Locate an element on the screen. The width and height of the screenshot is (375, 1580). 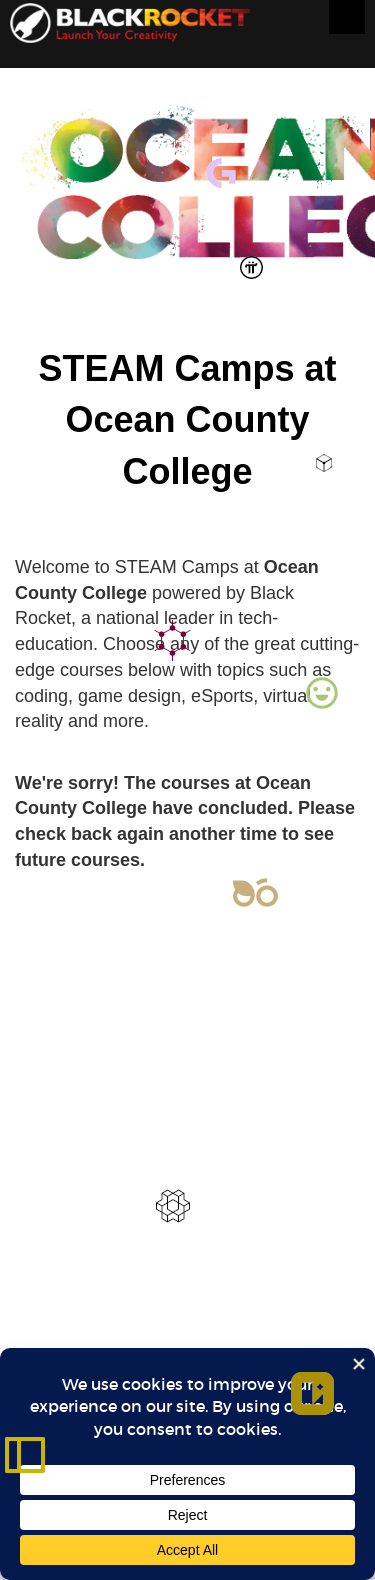
logitech g gaming brand logo is located at coordinates (221, 173).